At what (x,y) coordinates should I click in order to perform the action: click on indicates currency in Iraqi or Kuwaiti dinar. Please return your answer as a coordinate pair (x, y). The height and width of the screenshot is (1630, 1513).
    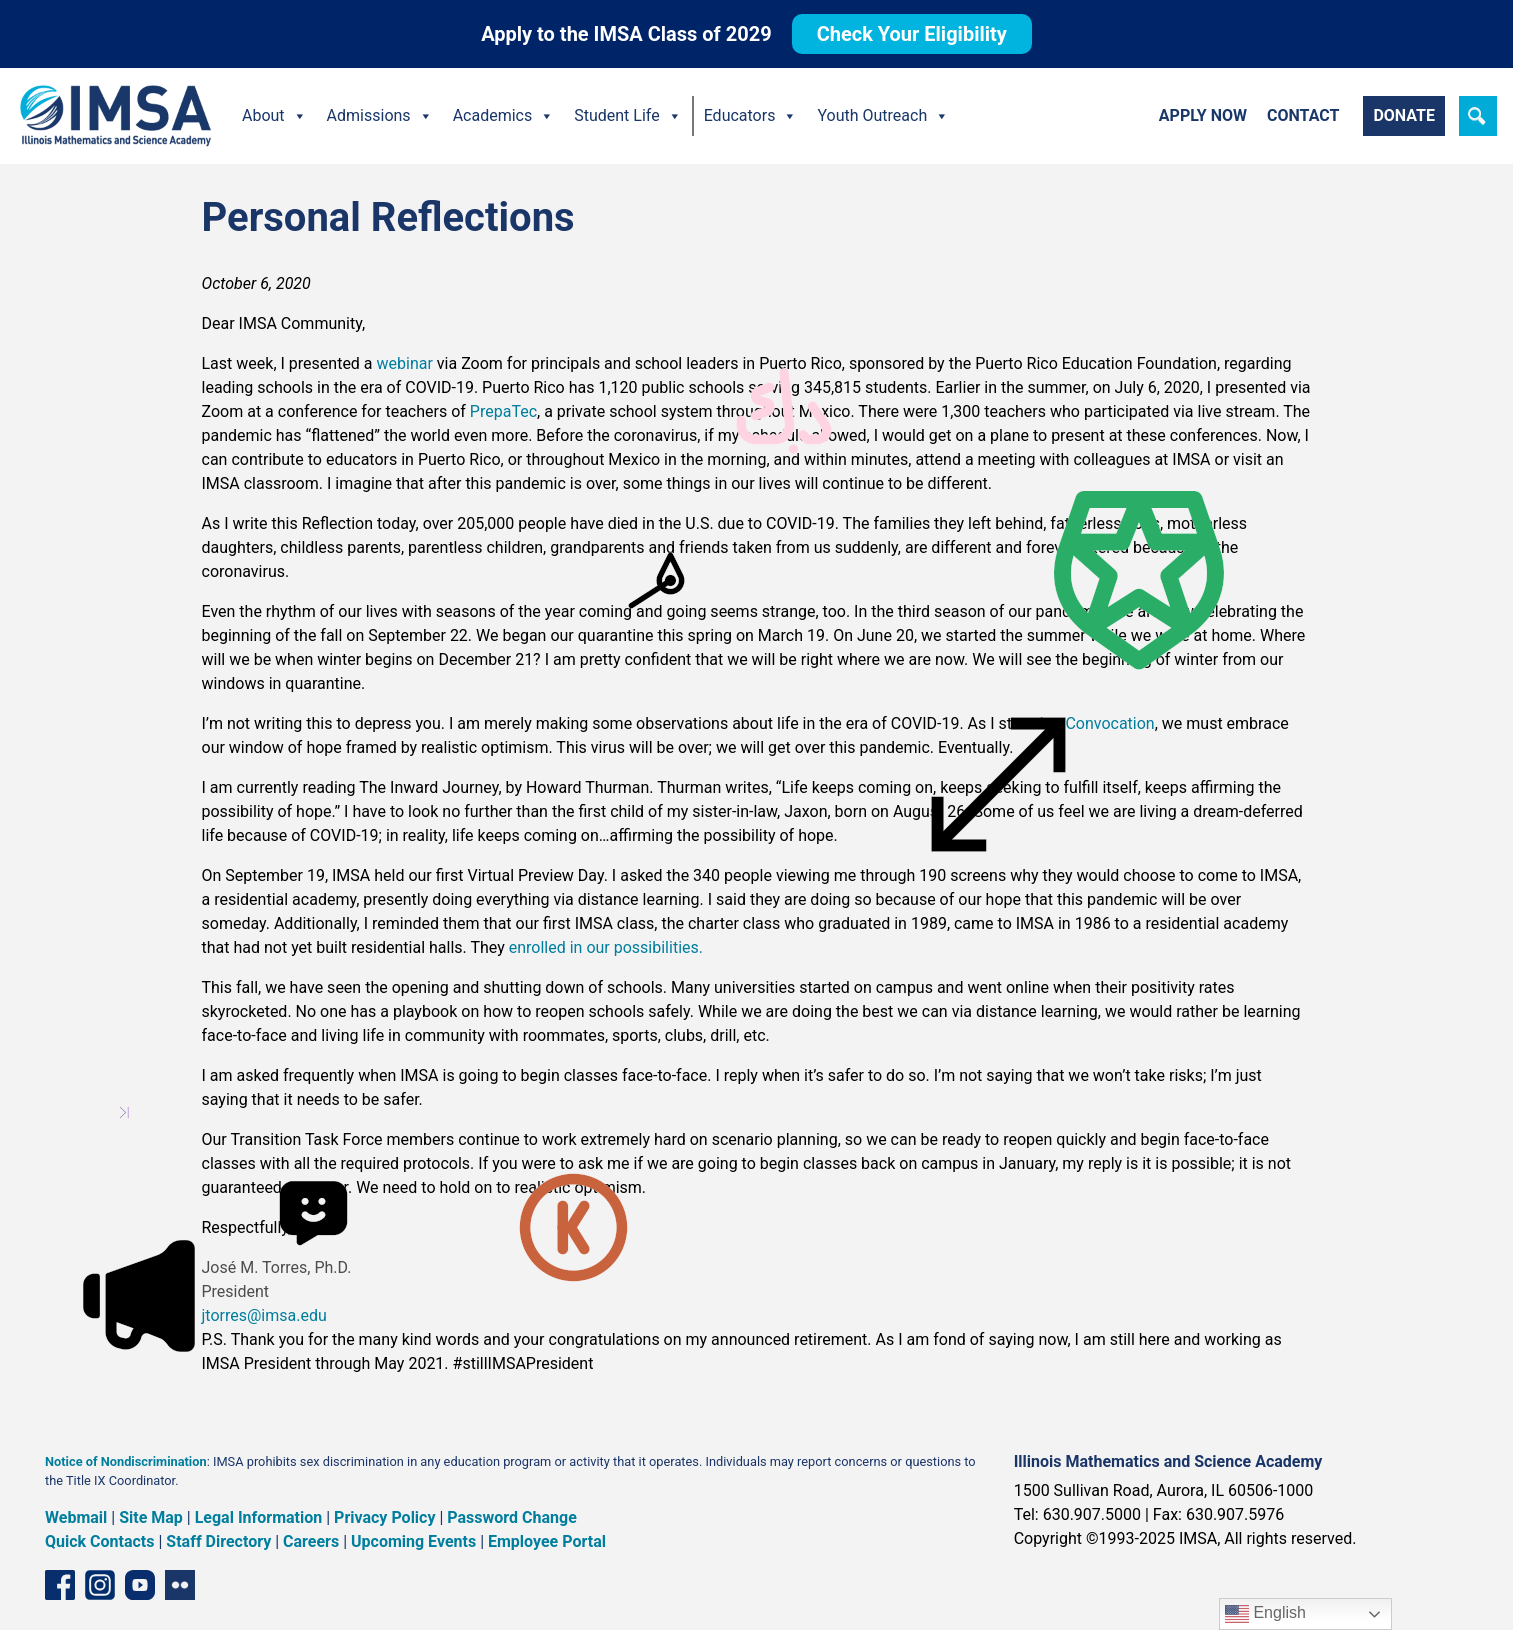
    Looking at the image, I should click on (784, 411).